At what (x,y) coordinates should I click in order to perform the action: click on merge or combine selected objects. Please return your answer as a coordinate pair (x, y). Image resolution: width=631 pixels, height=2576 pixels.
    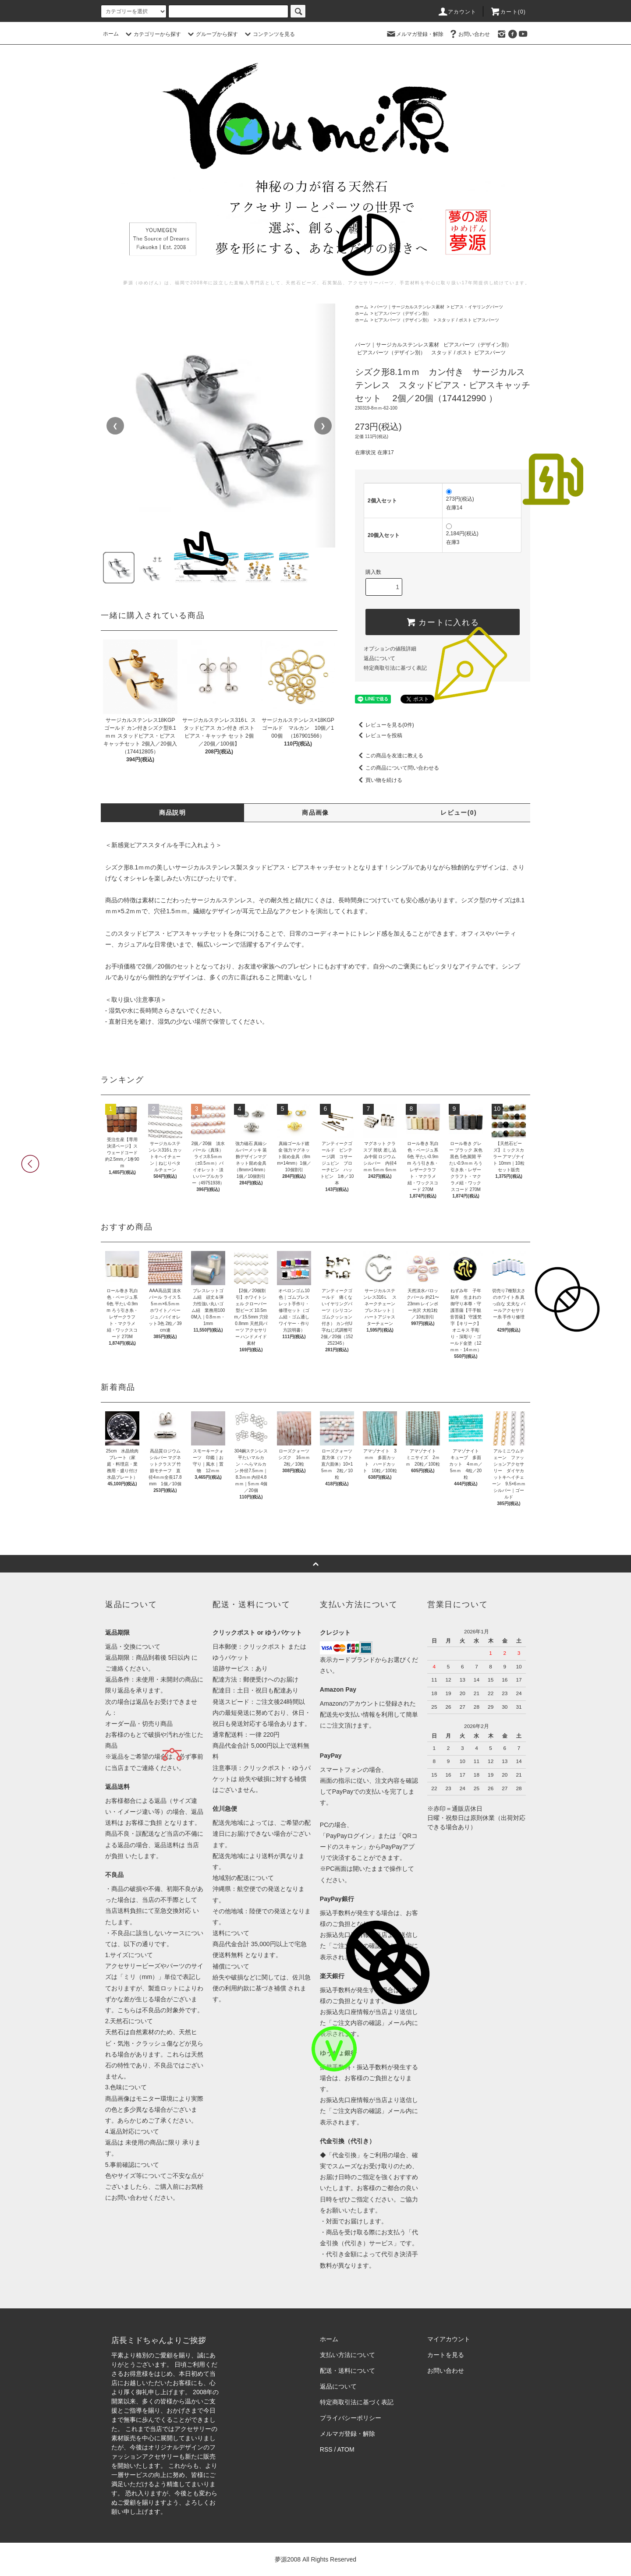
    Looking at the image, I should click on (388, 1962).